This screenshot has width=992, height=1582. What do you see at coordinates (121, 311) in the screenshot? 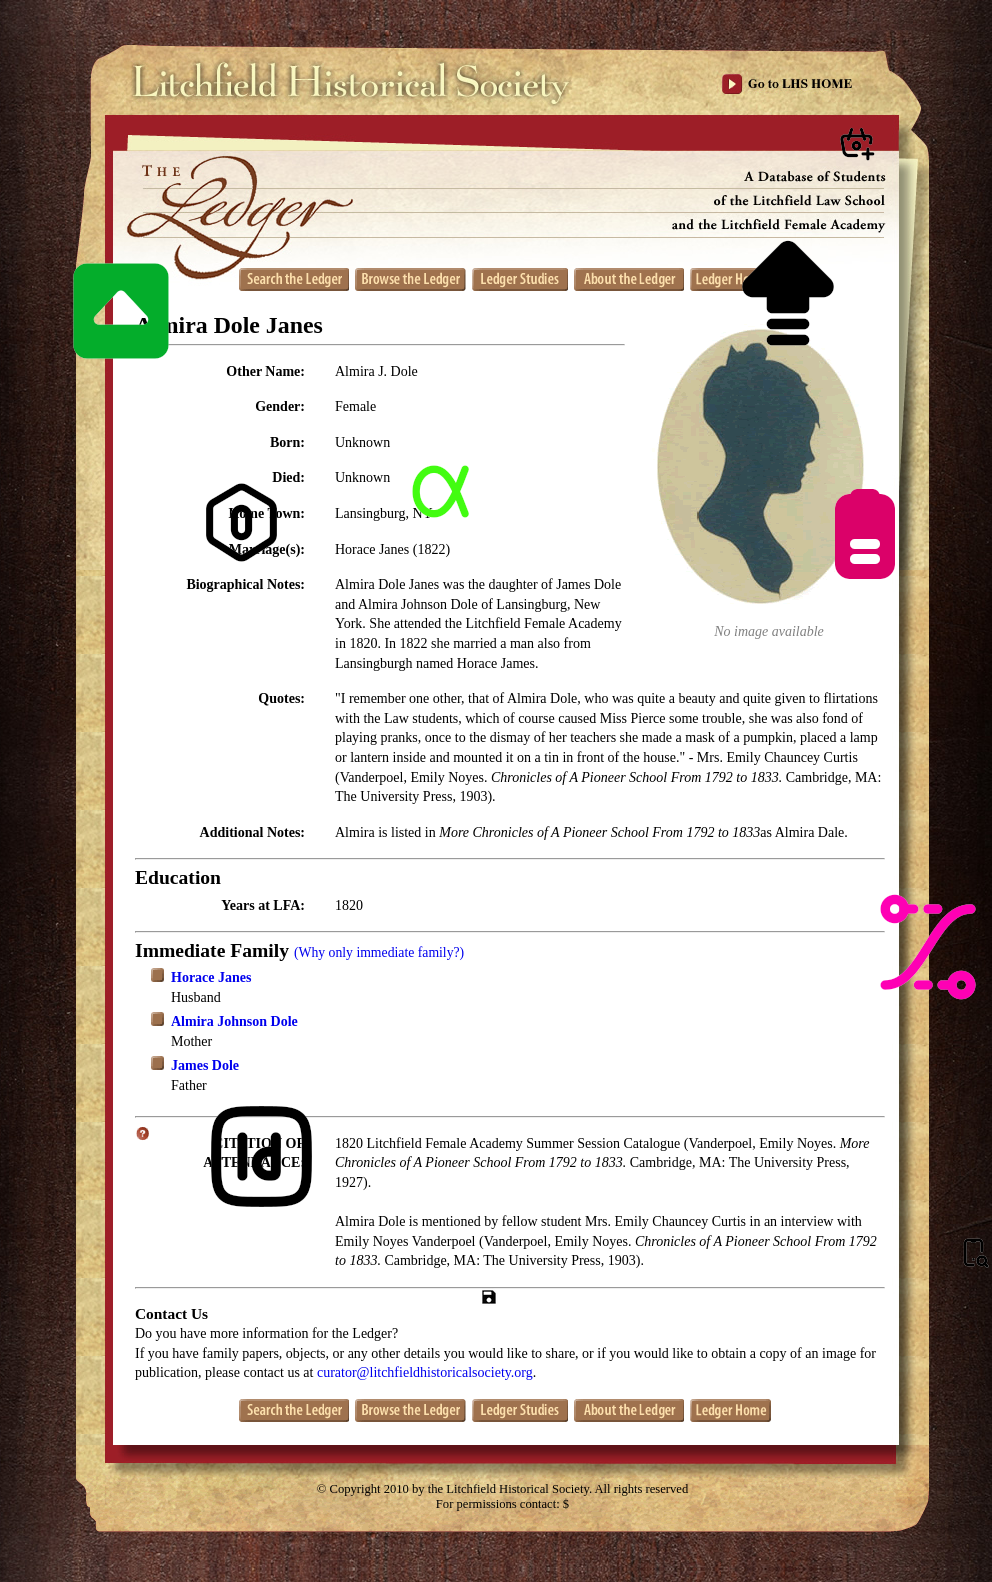
I see `expand content or show more options` at bounding box center [121, 311].